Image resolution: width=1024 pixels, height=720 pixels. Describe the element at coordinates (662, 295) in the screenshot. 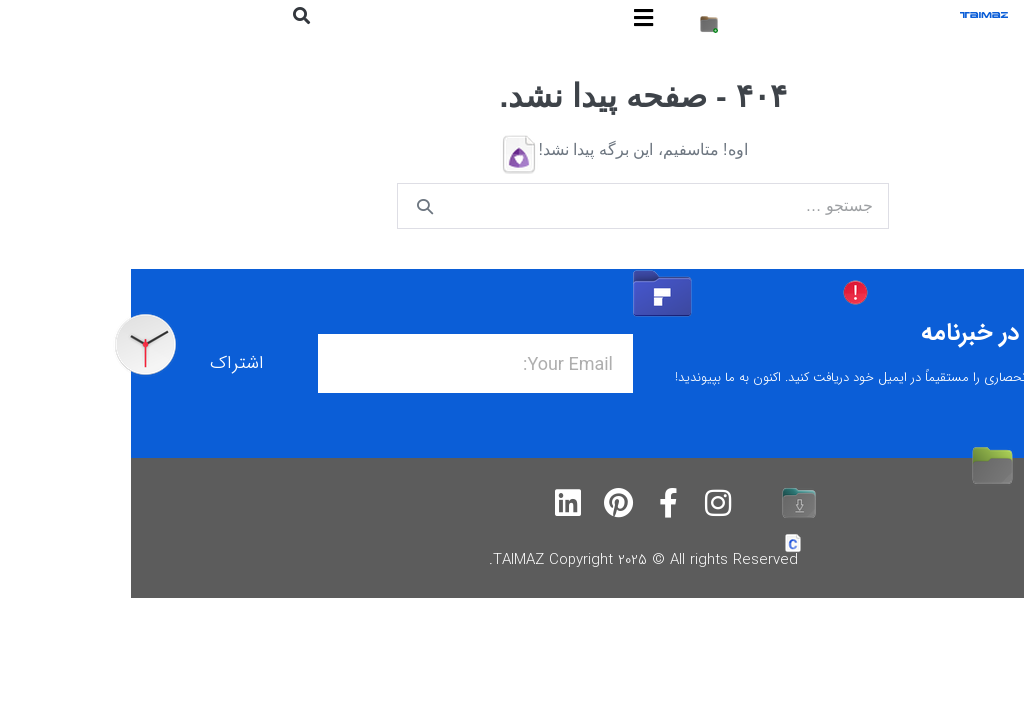

I see `open wondershare pdfelement documents folder` at that location.